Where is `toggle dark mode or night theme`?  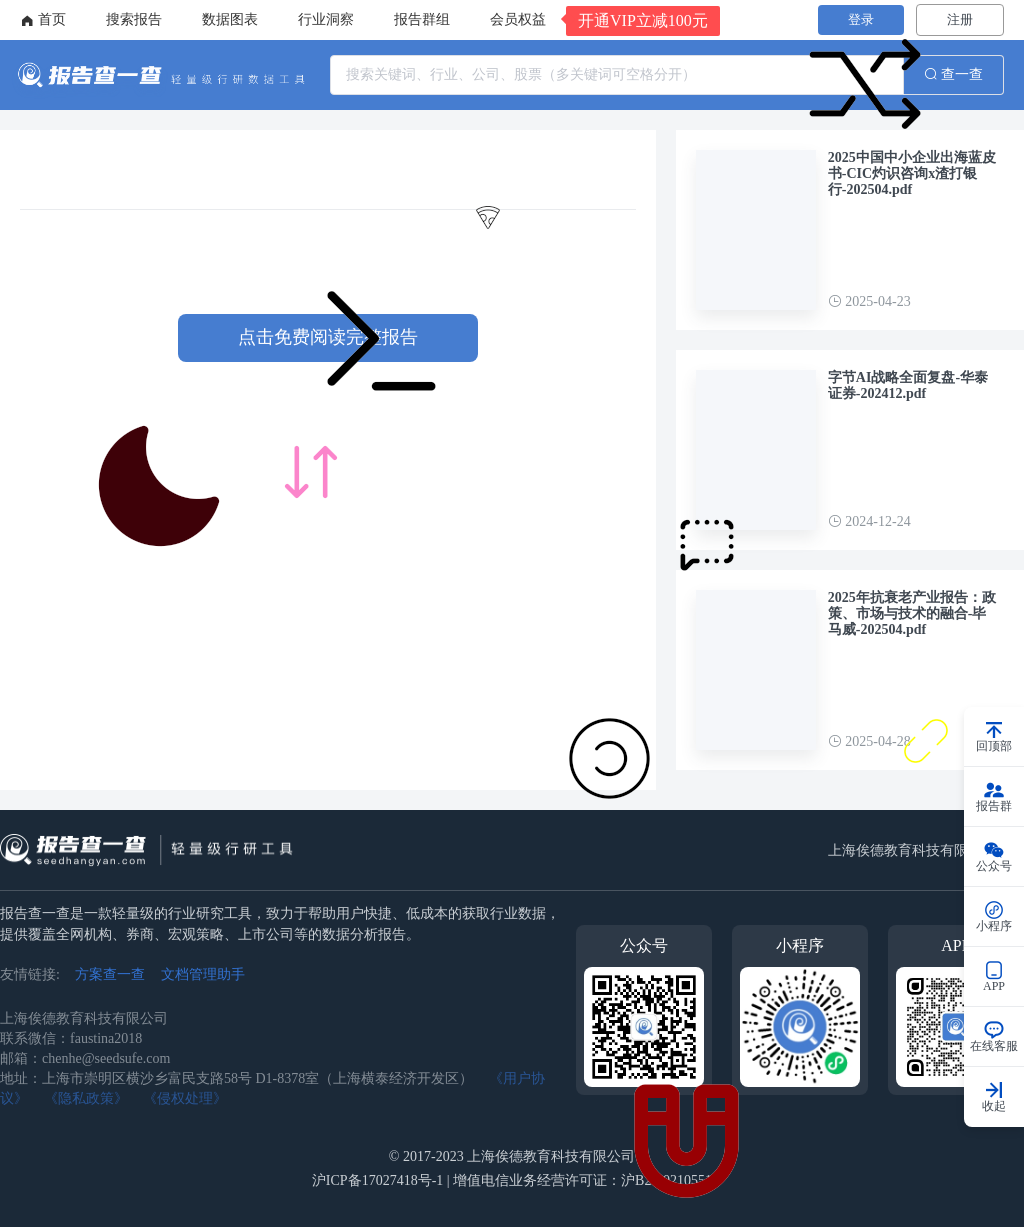
toggle dark mode or night theme is located at coordinates (155, 489).